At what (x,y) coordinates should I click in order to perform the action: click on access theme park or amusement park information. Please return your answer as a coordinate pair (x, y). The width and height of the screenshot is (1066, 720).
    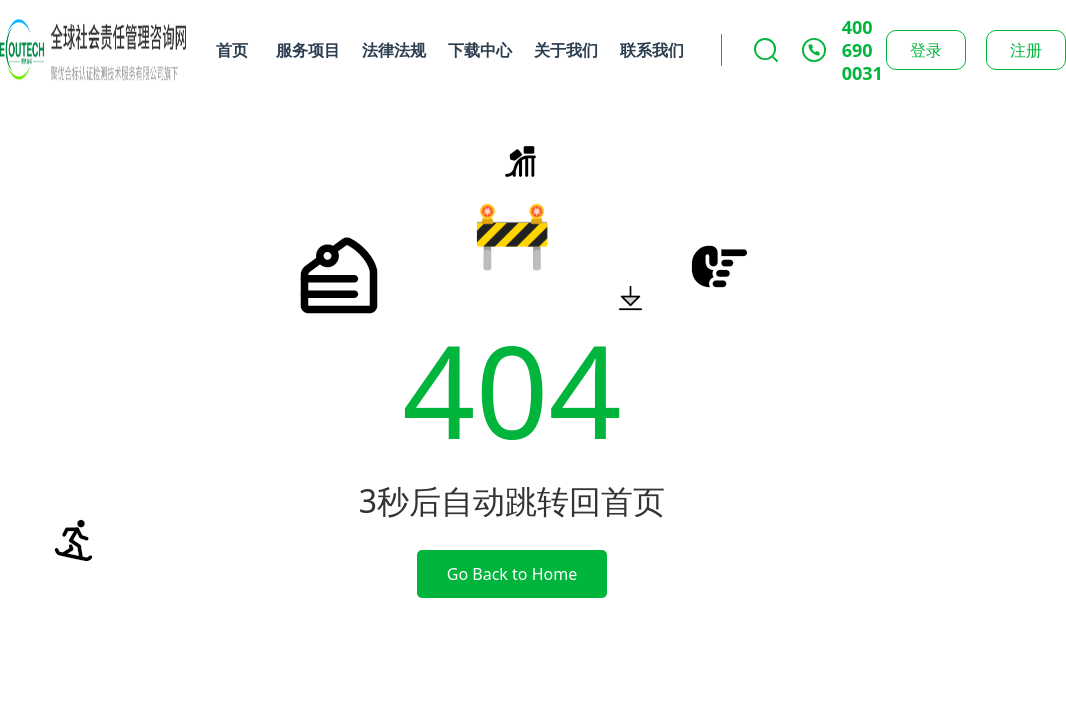
    Looking at the image, I should click on (520, 161).